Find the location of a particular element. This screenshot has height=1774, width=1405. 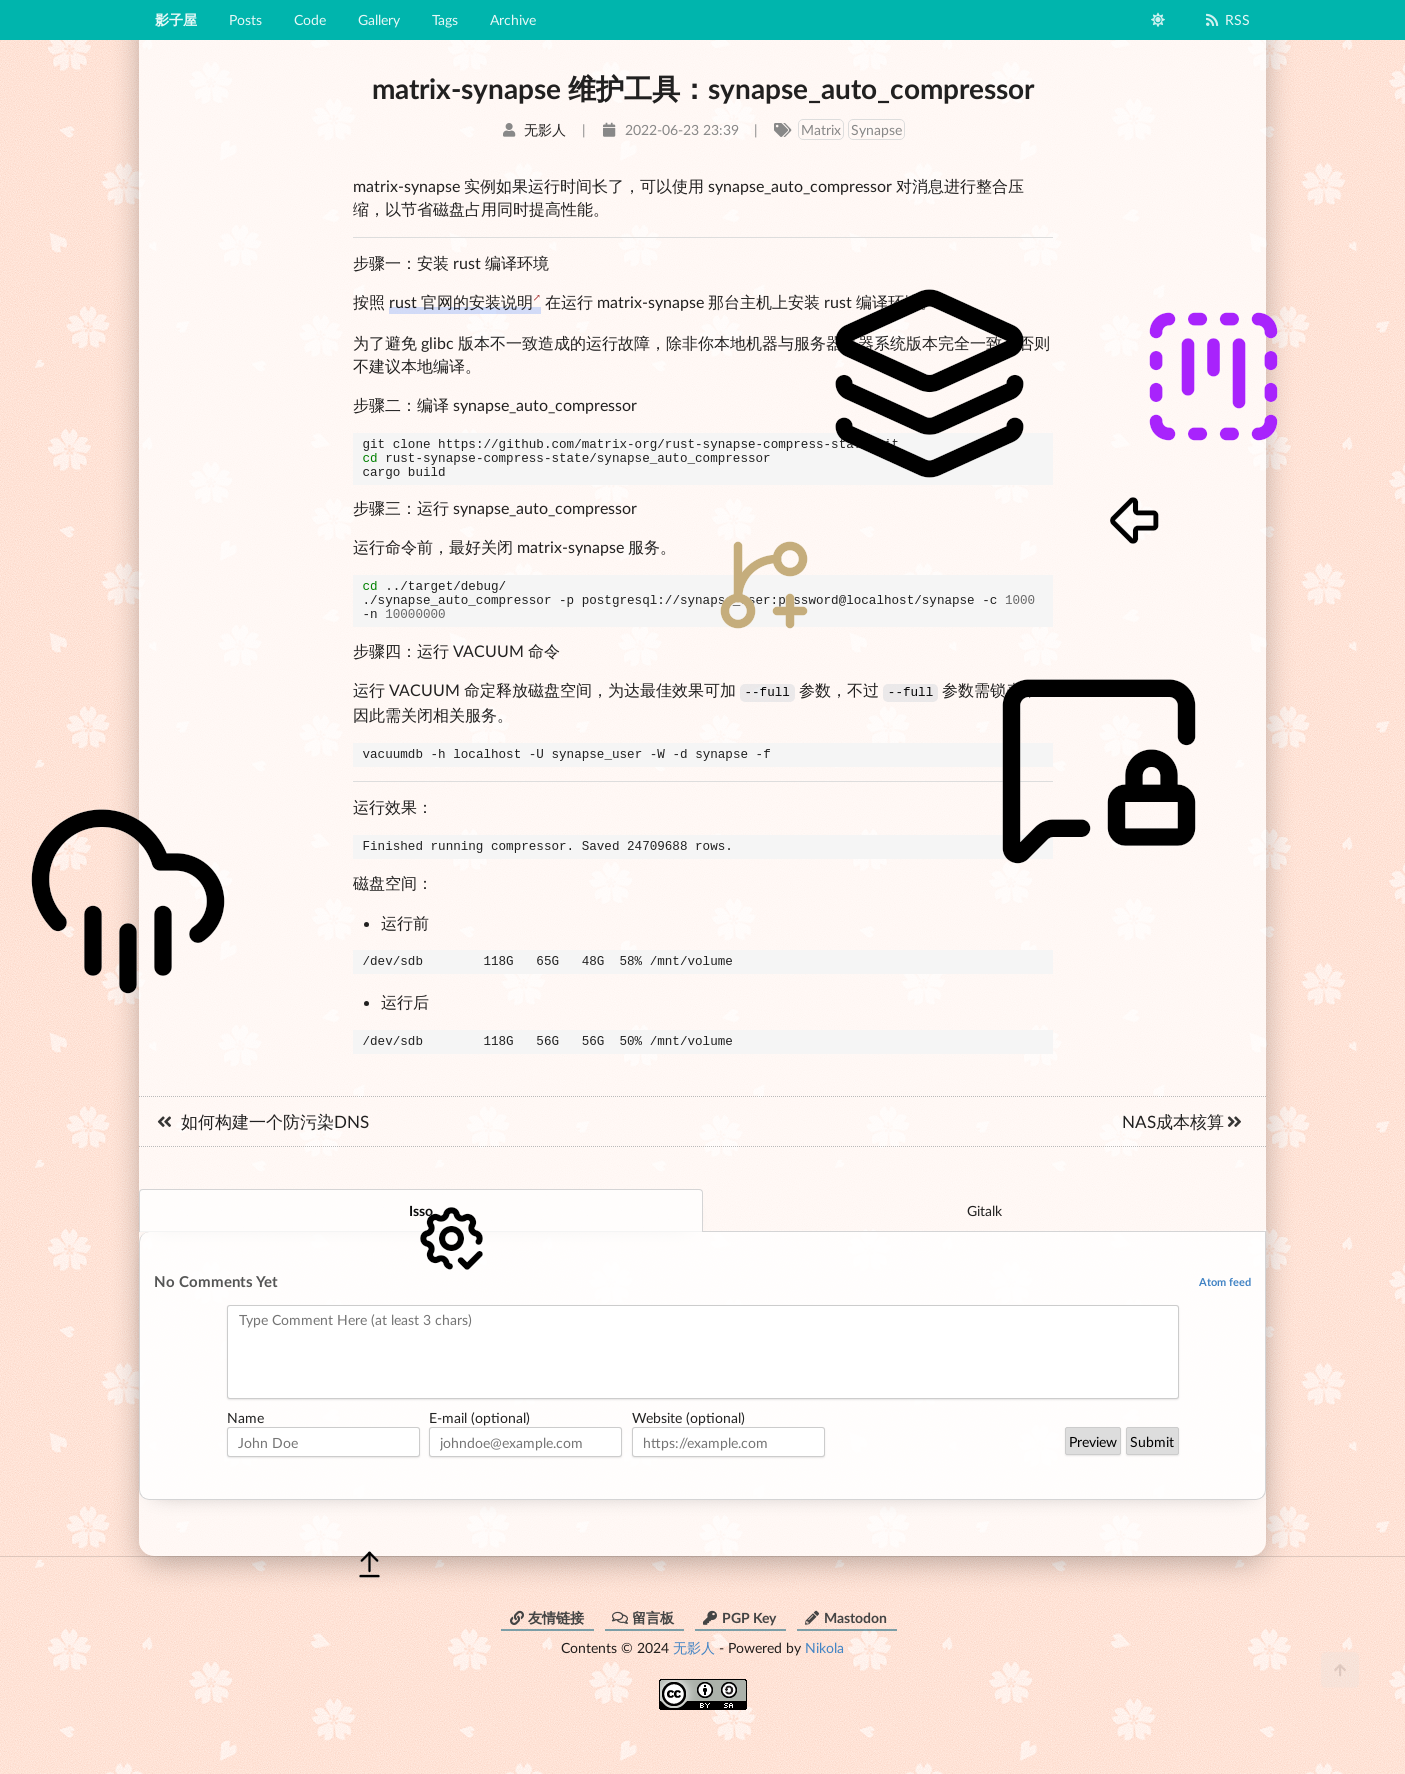

go back to the previous screen is located at coordinates (1135, 520).